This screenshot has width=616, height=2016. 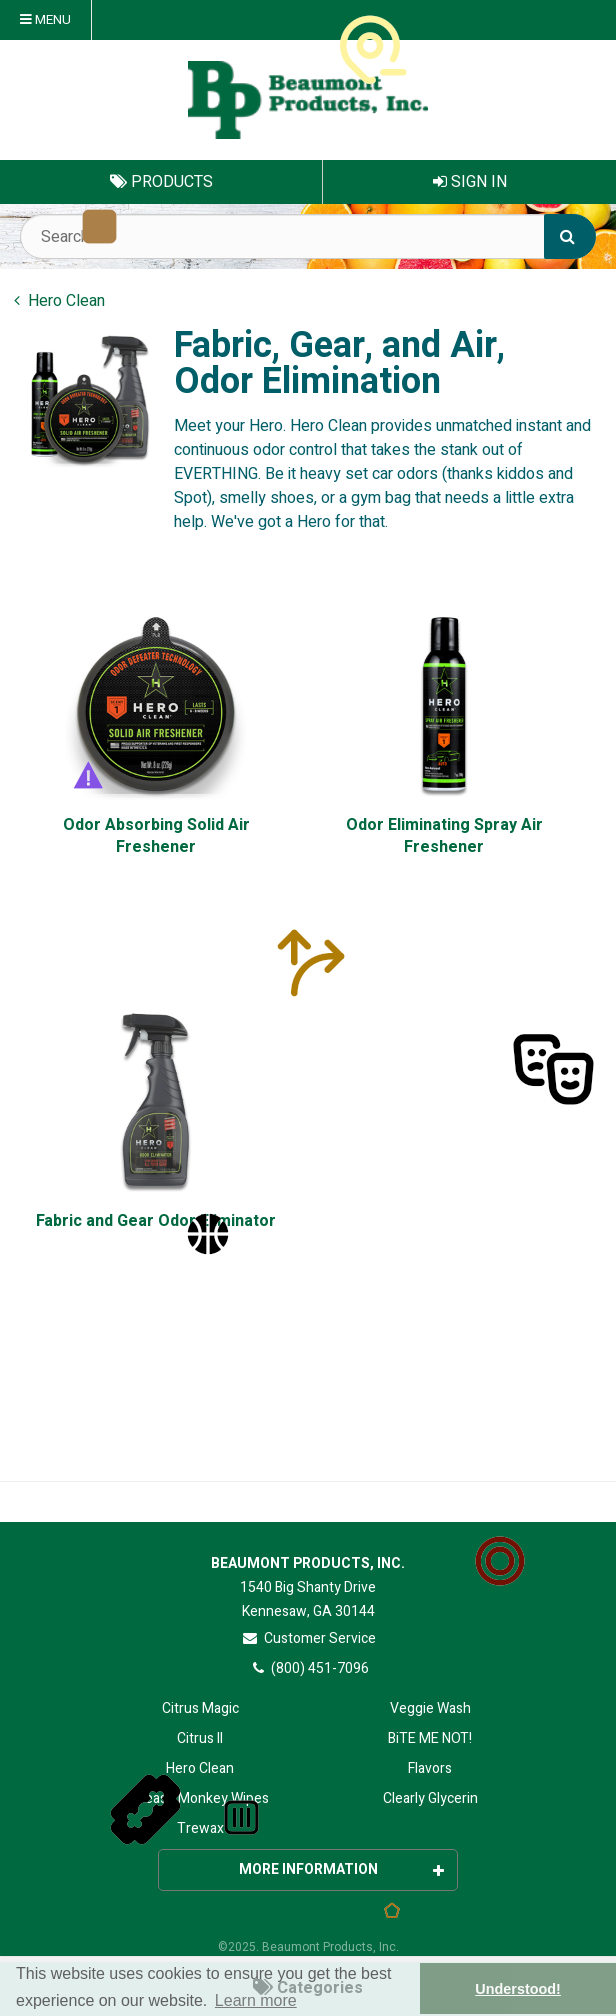 What do you see at coordinates (99, 226) in the screenshot?
I see `stop media playback` at bounding box center [99, 226].